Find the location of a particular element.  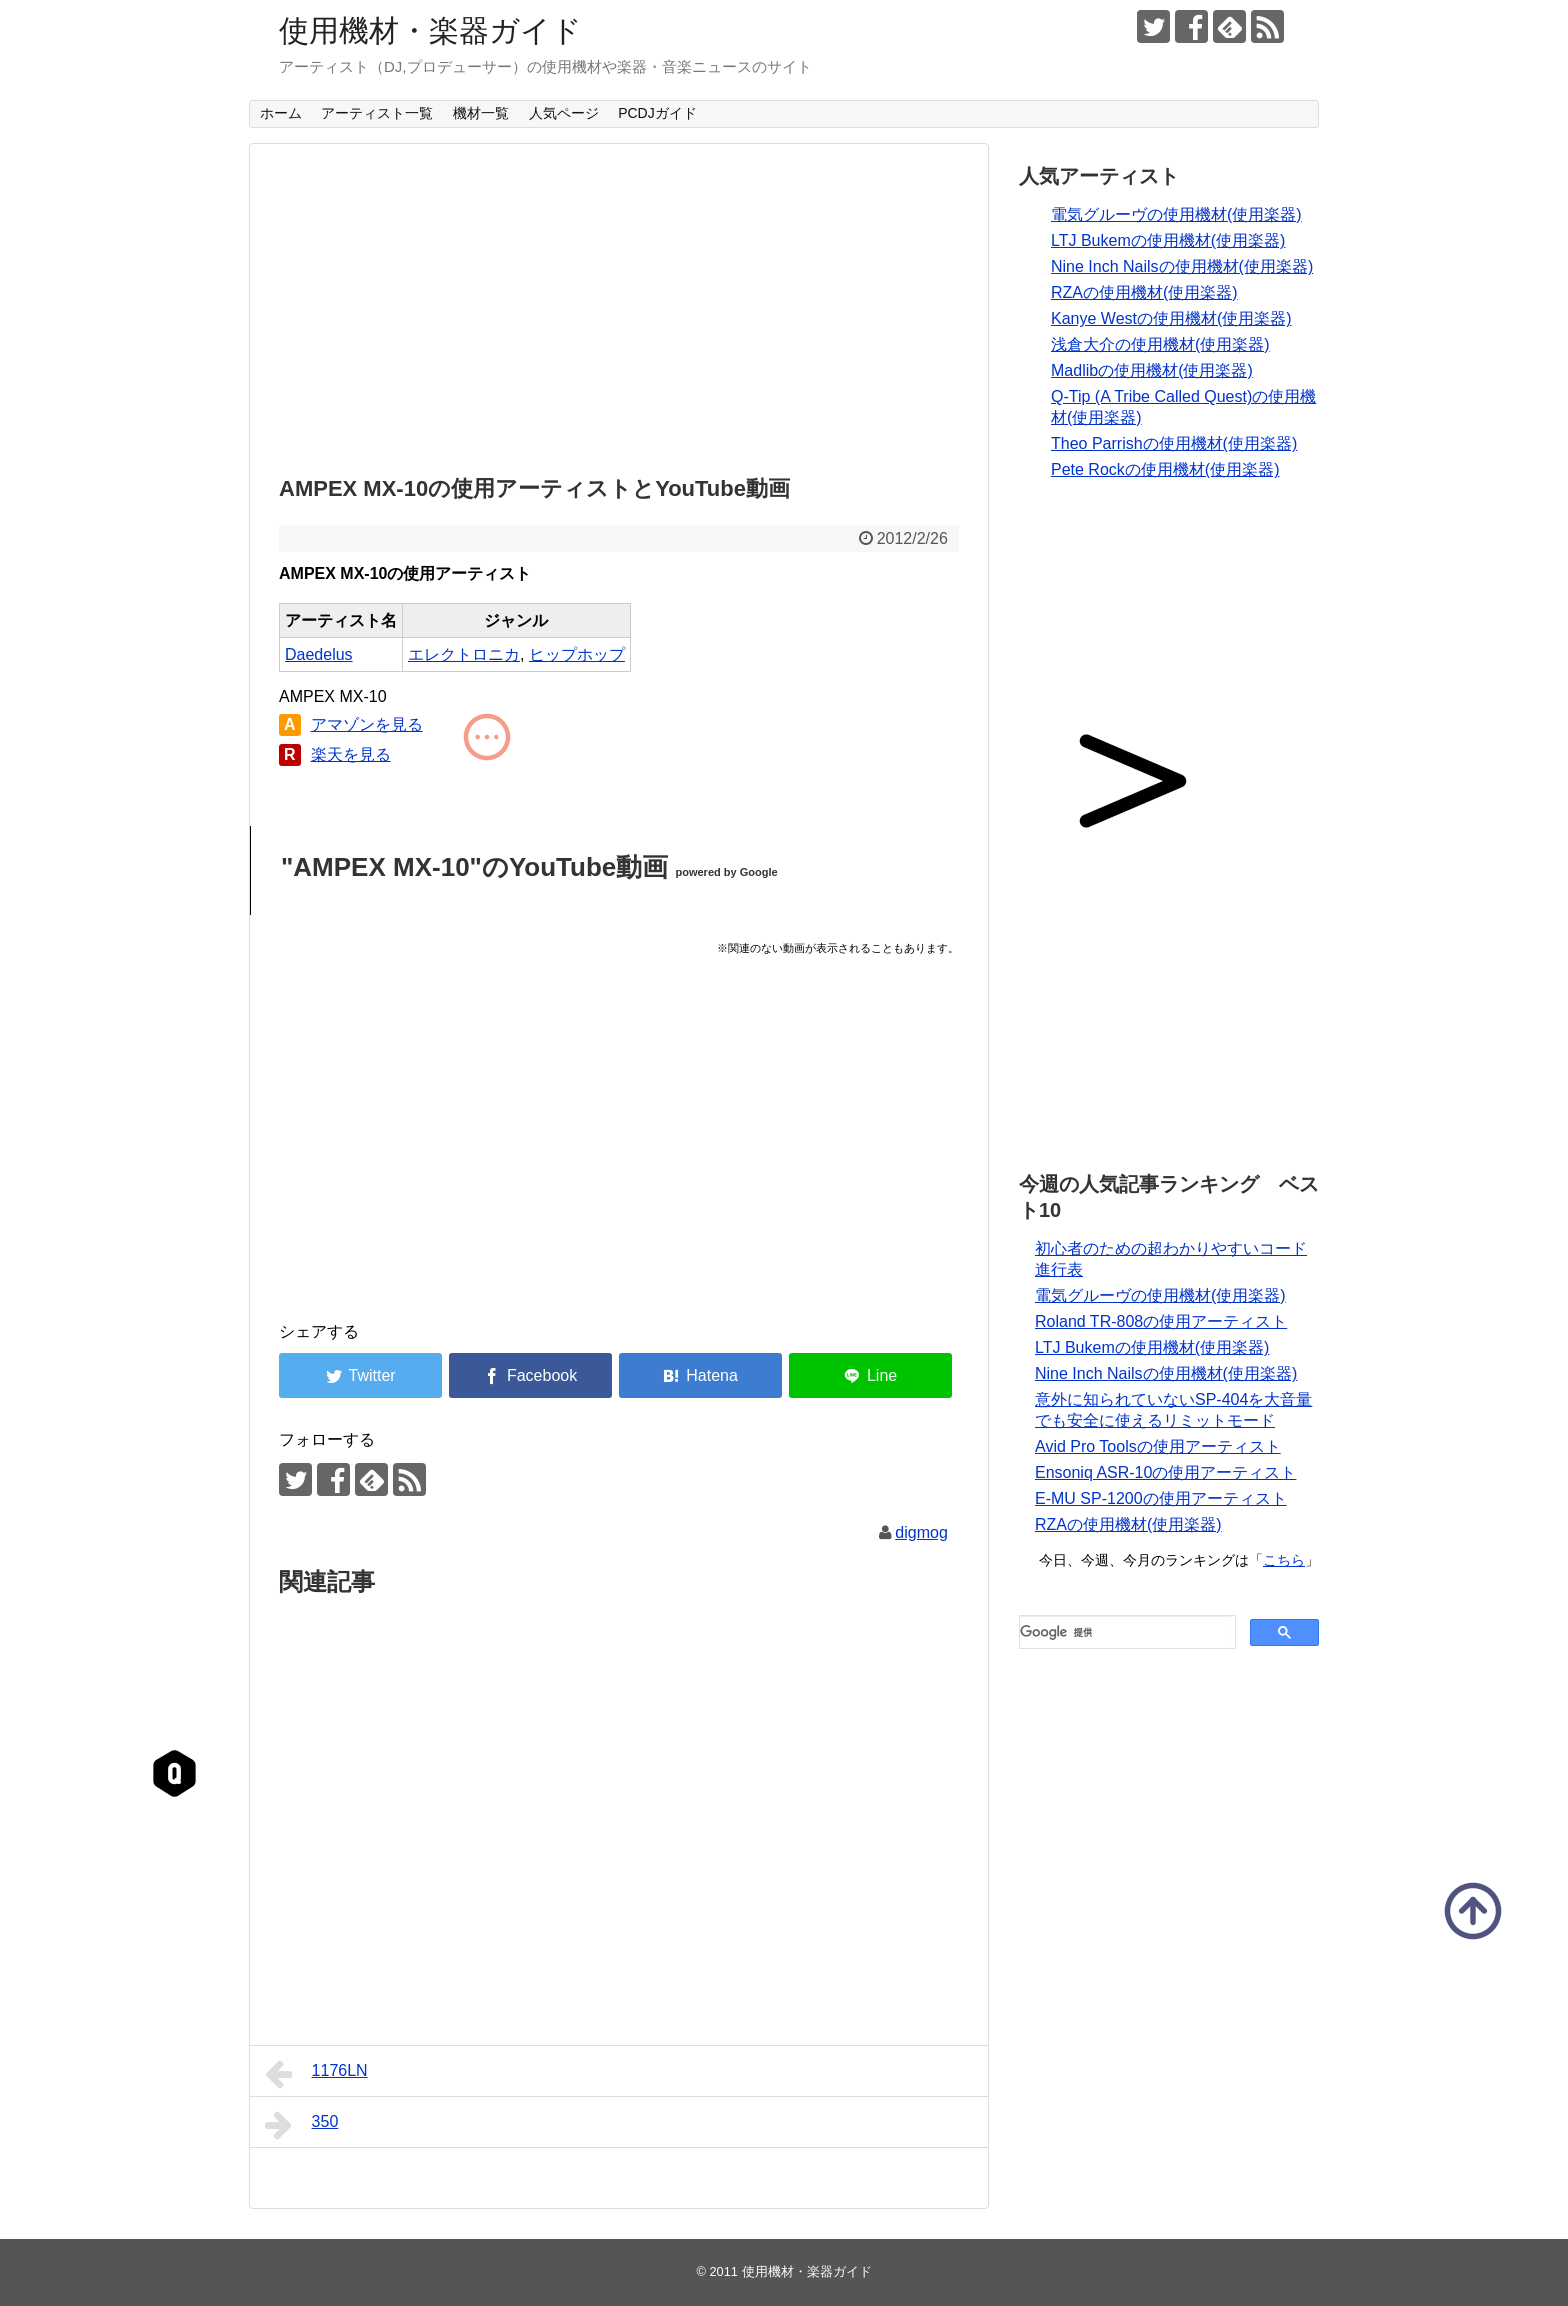

navigate to the next item or page is located at coordinates (1133, 781).